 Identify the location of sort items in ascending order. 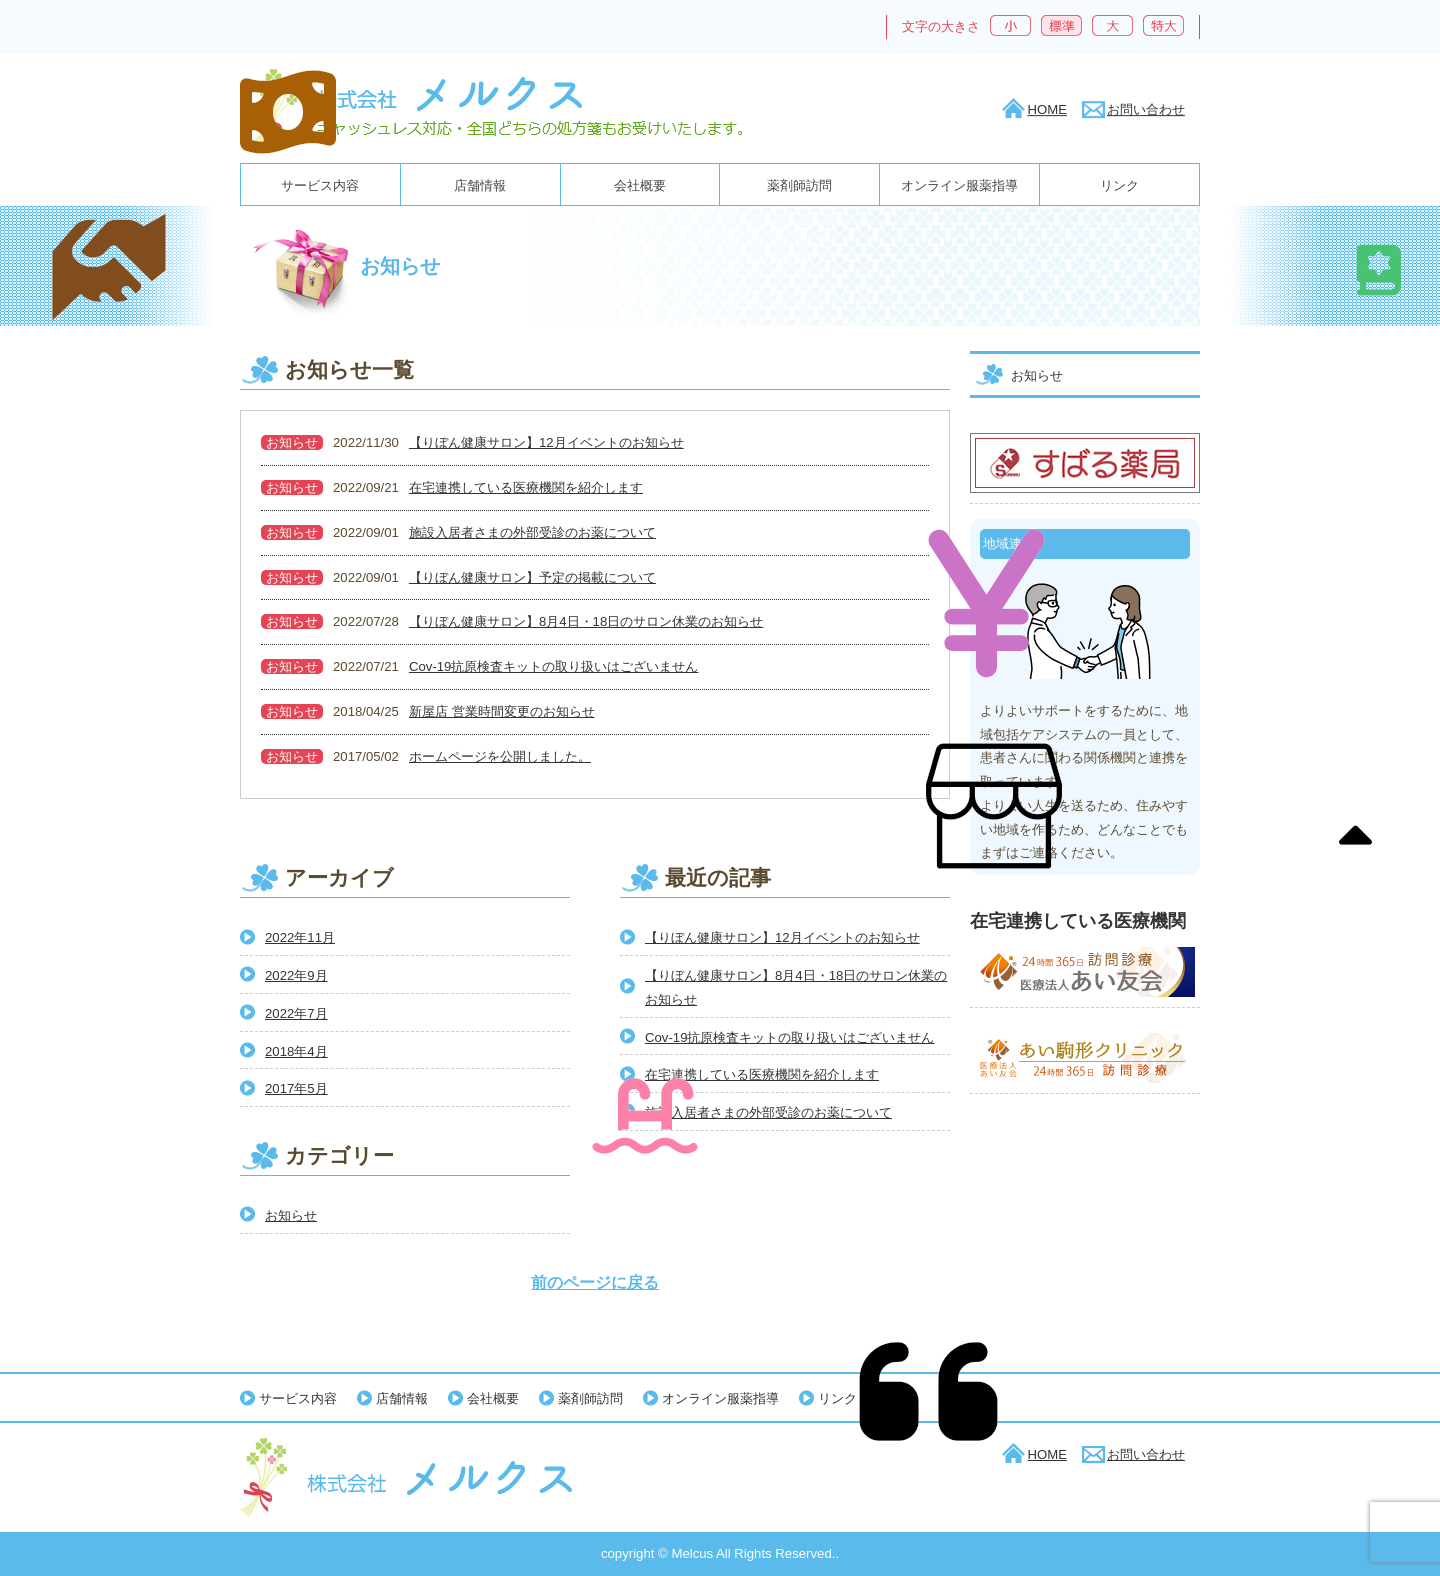
(1355, 847).